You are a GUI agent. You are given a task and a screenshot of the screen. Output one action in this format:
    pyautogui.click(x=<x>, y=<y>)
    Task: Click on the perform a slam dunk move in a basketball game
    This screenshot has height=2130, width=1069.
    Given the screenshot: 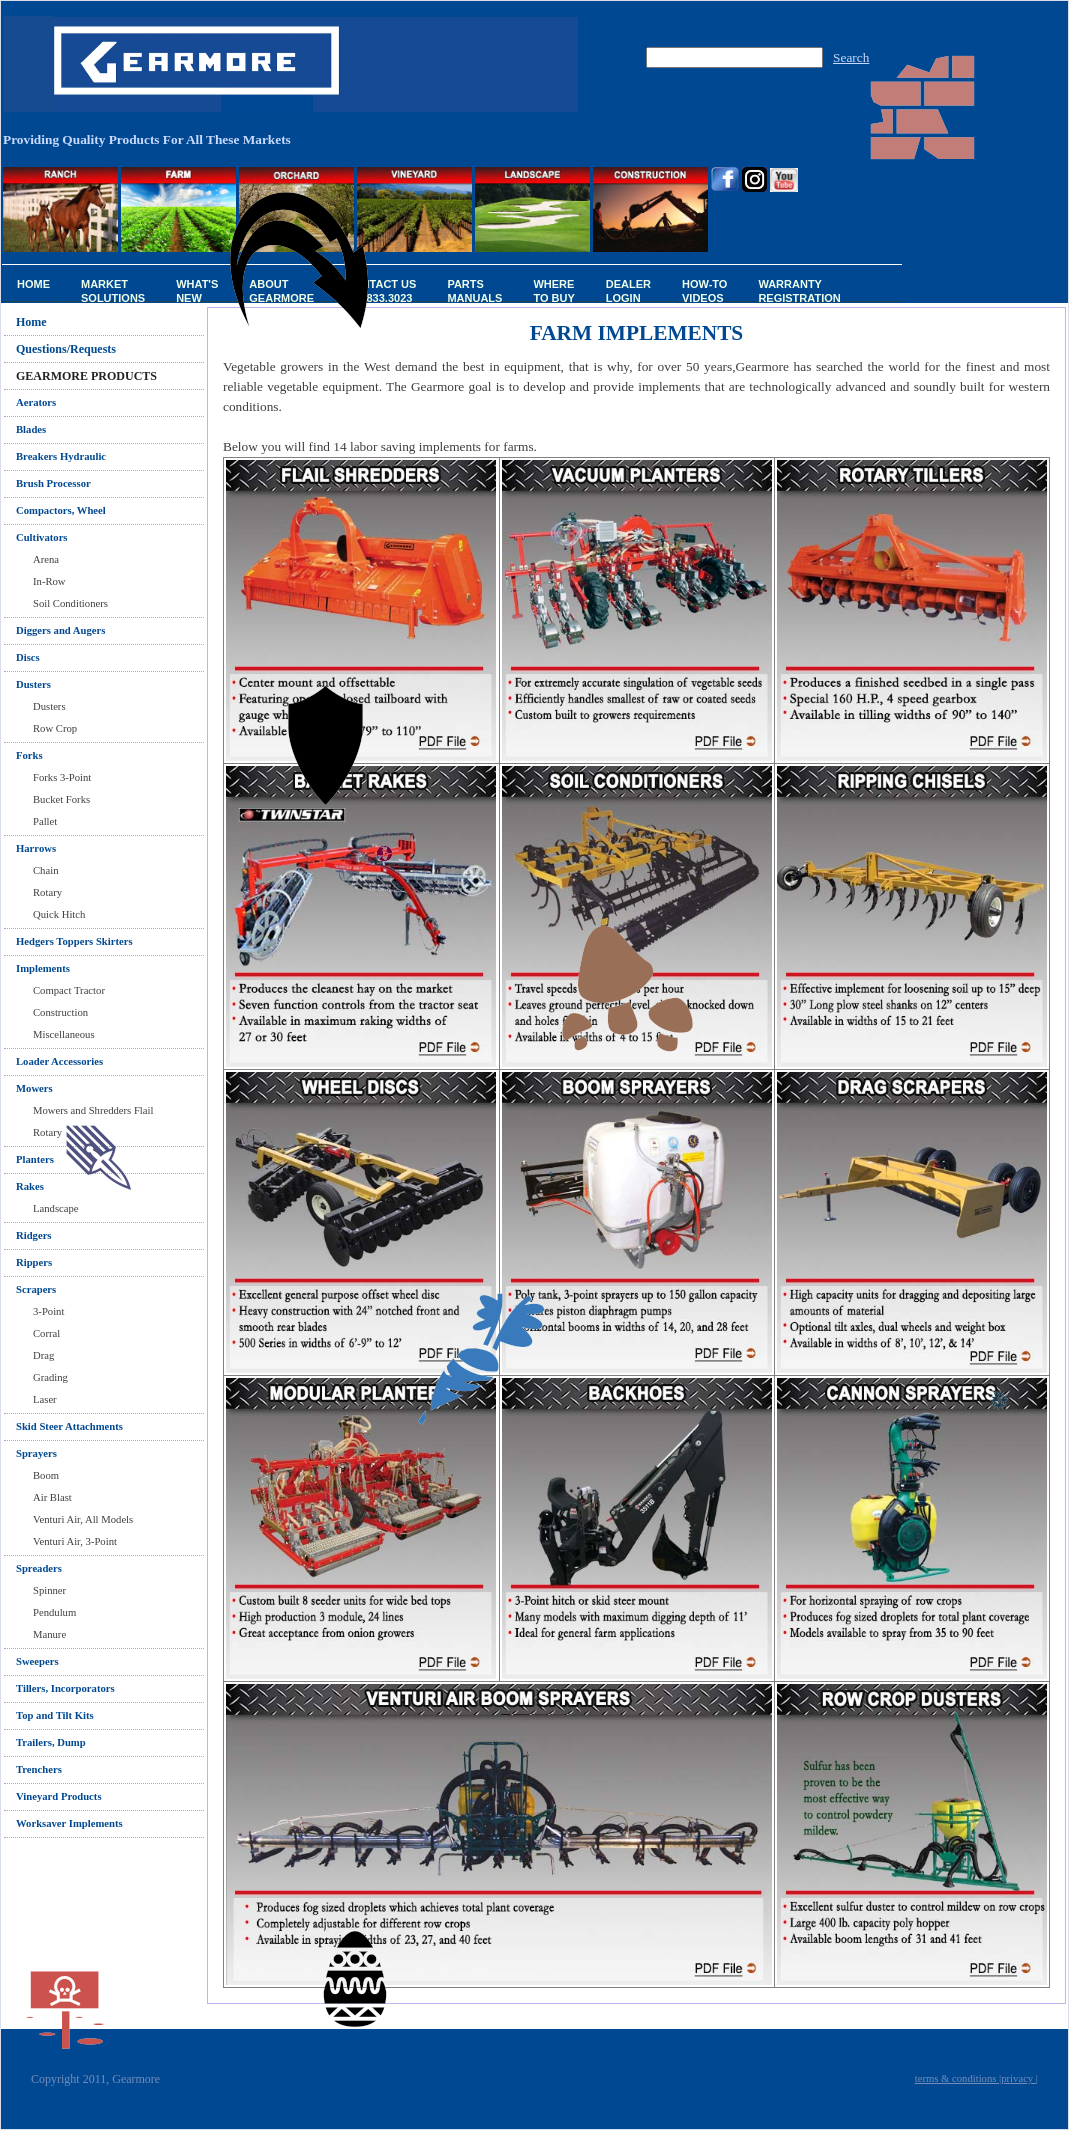 What is the action you would take?
    pyautogui.click(x=298, y=261)
    